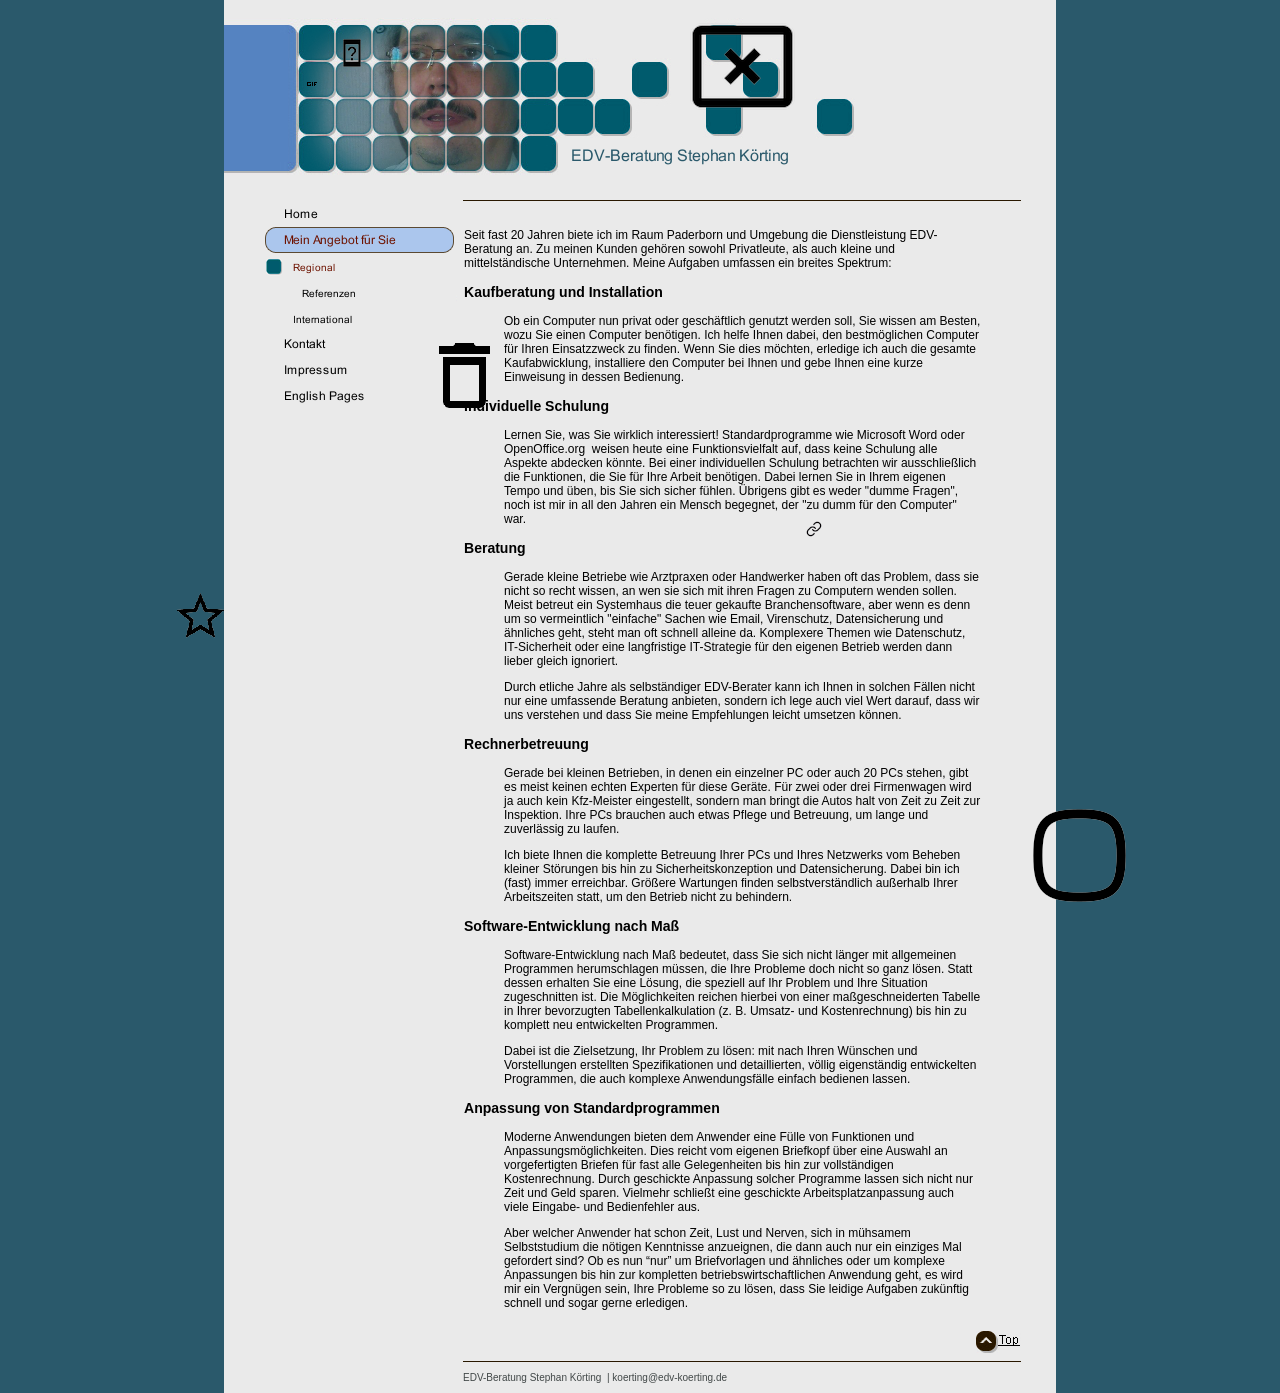  I want to click on insert a GIF into your message, so click(312, 84).